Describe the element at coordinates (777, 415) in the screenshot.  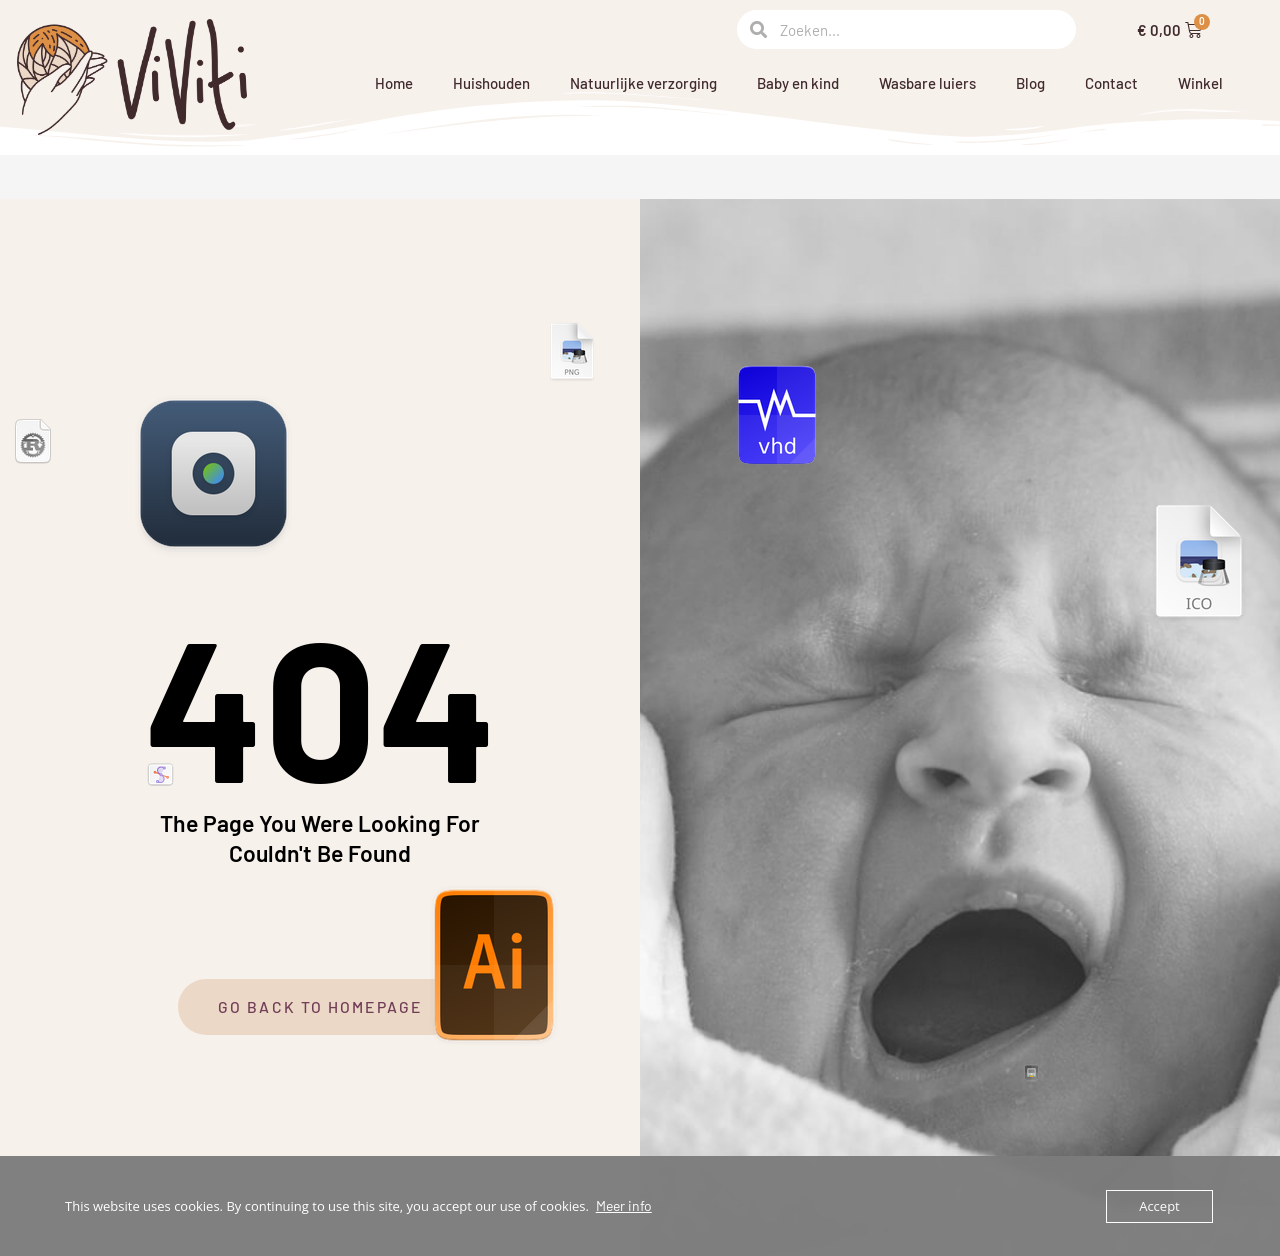
I see `virtualbox virtual hard disk file` at that location.